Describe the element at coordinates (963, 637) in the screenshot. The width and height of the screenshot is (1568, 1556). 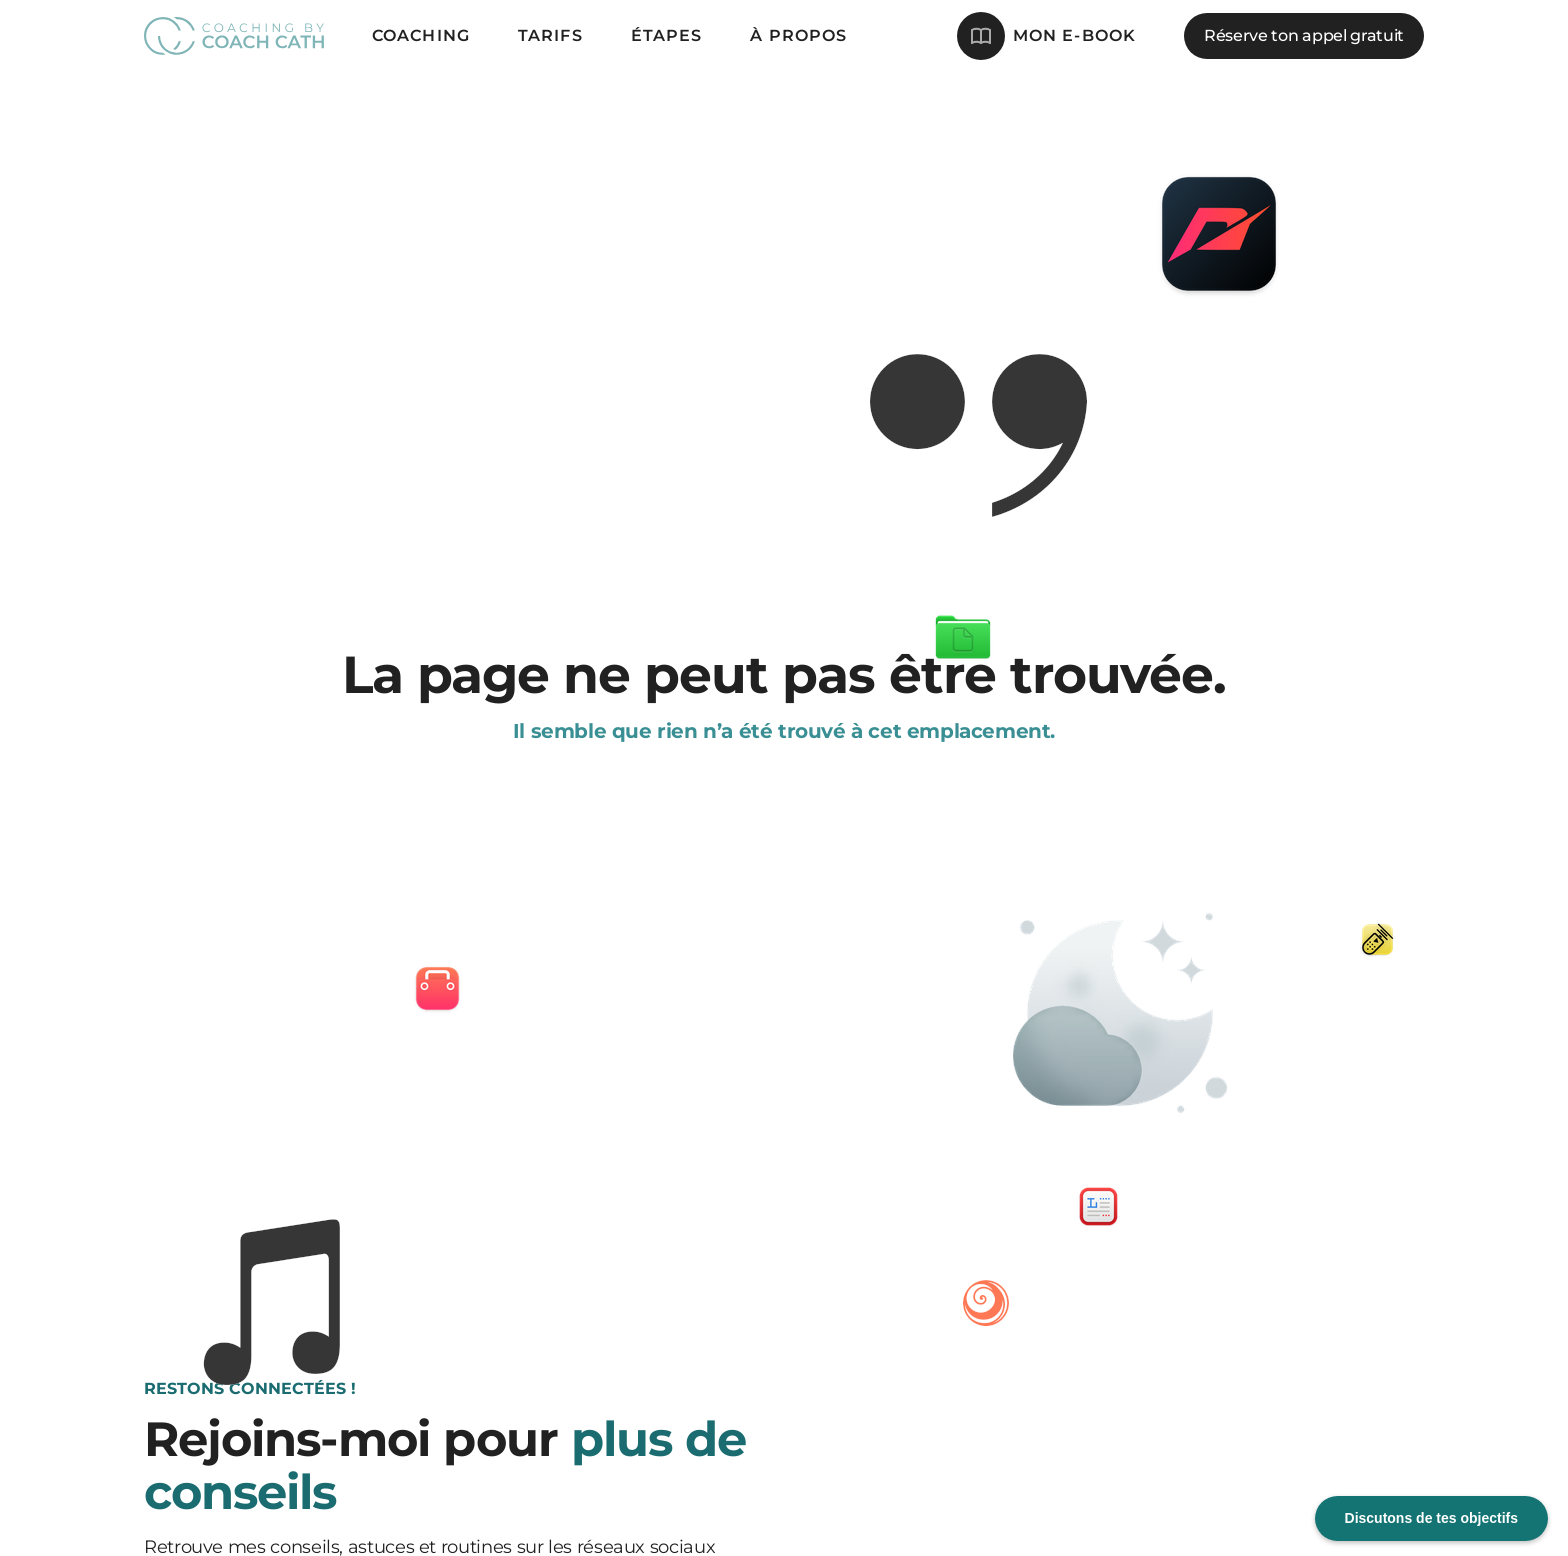
I see `open documents folder` at that location.